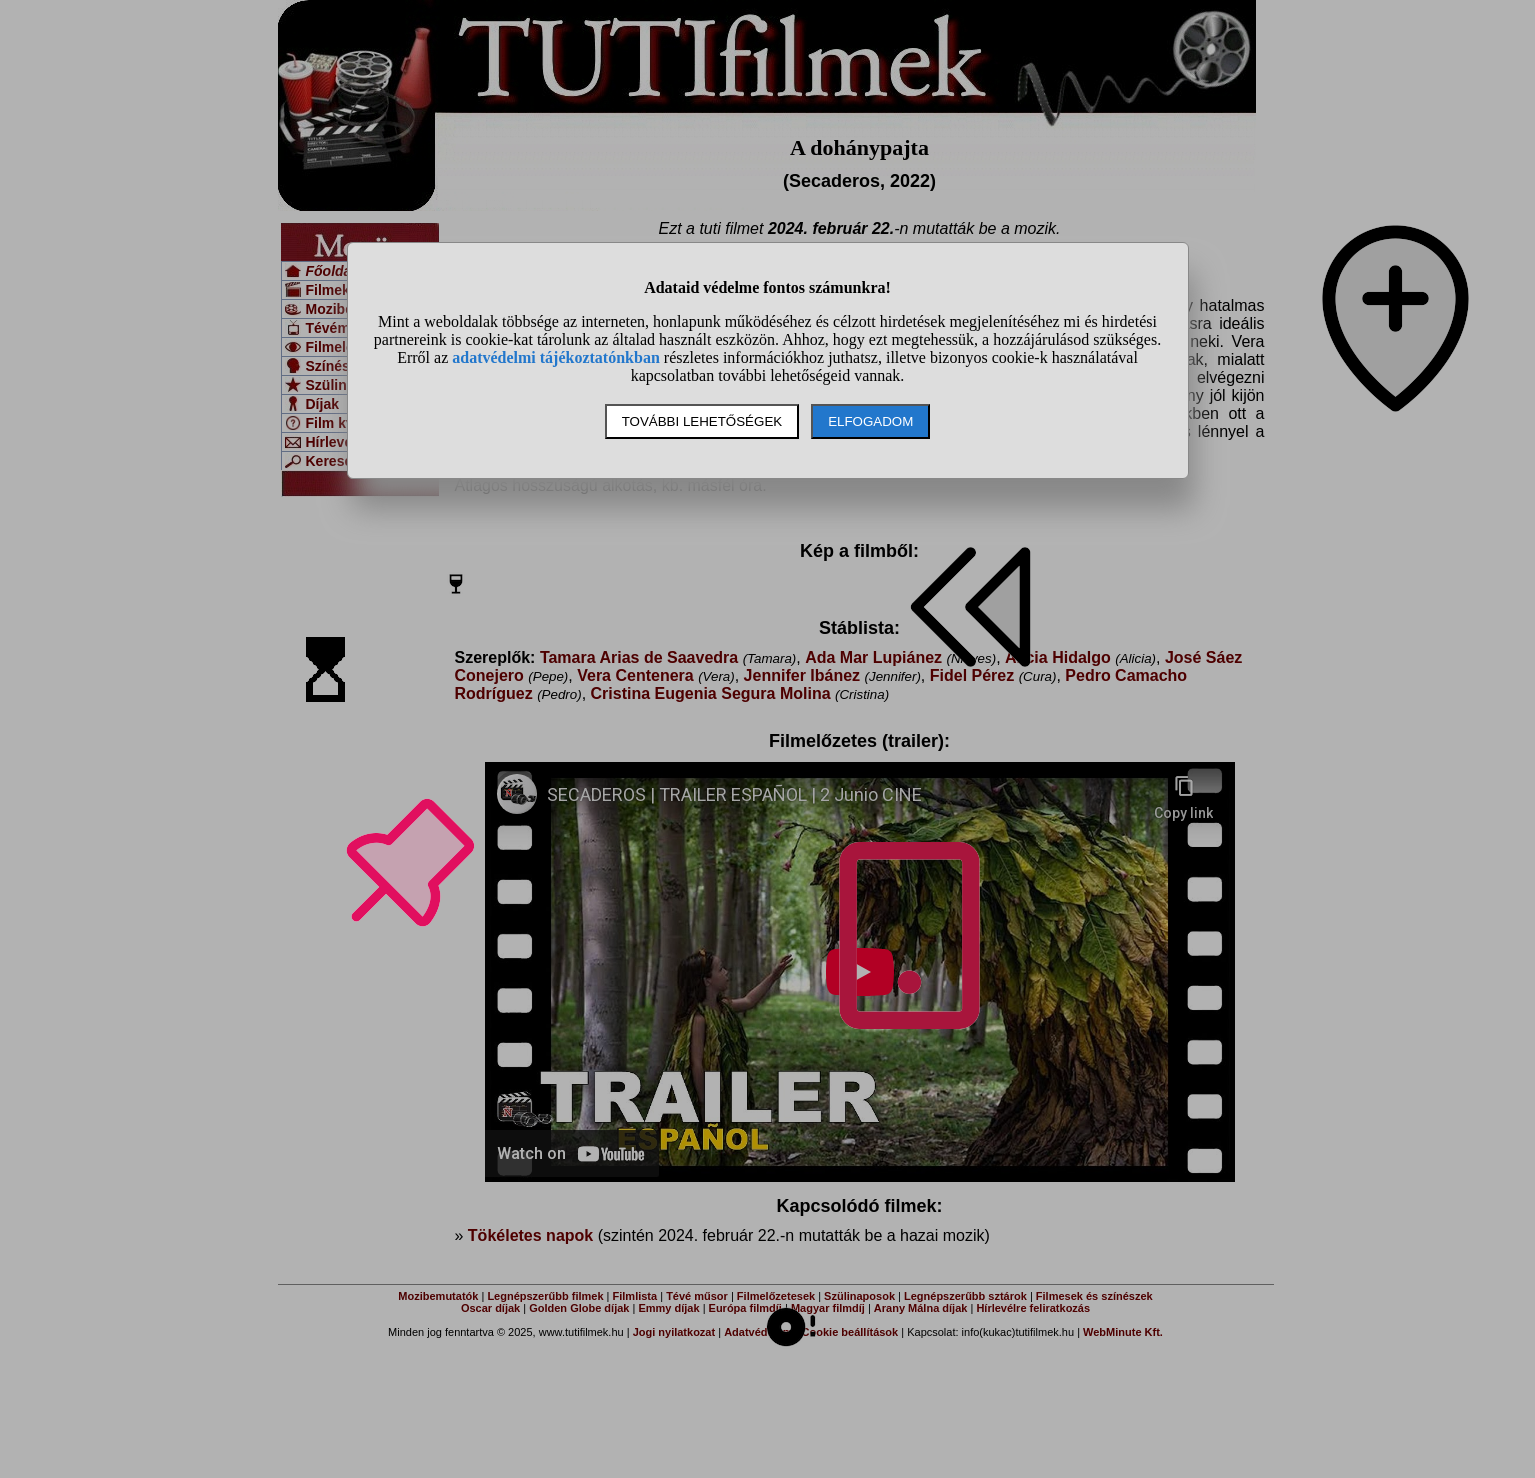  What do you see at coordinates (405, 867) in the screenshot?
I see `pin an item to keep it visible` at bounding box center [405, 867].